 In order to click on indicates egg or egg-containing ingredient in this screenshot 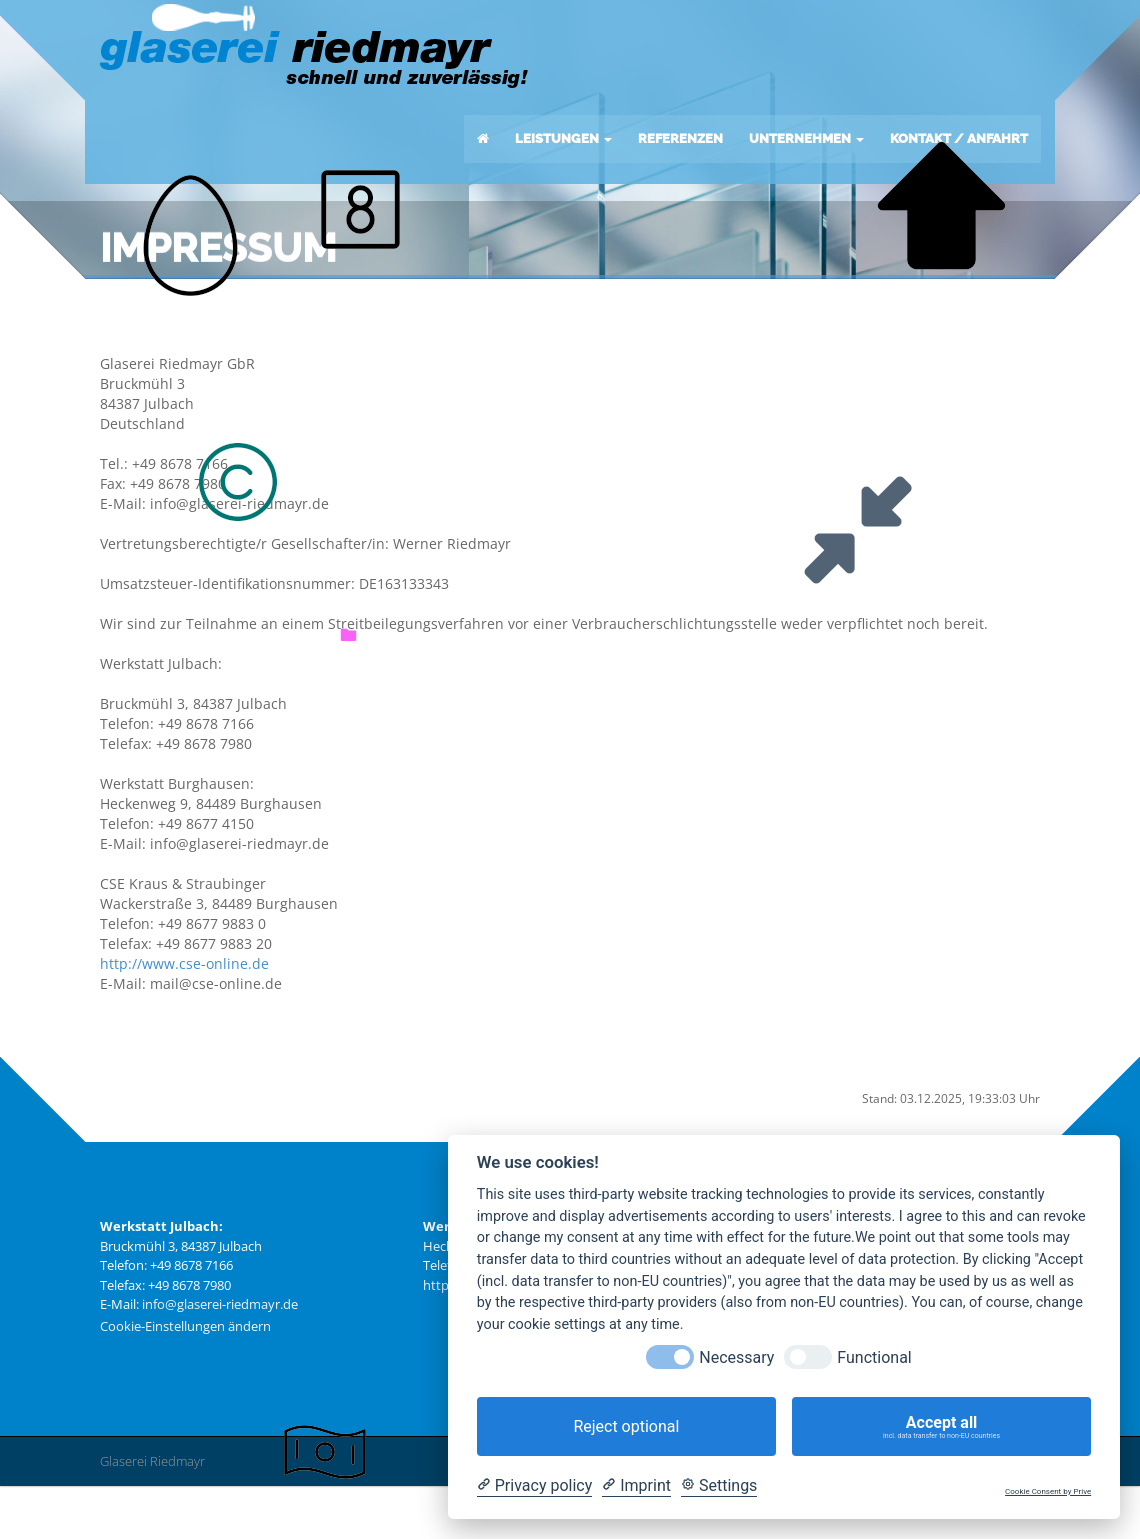, I will do `click(190, 235)`.